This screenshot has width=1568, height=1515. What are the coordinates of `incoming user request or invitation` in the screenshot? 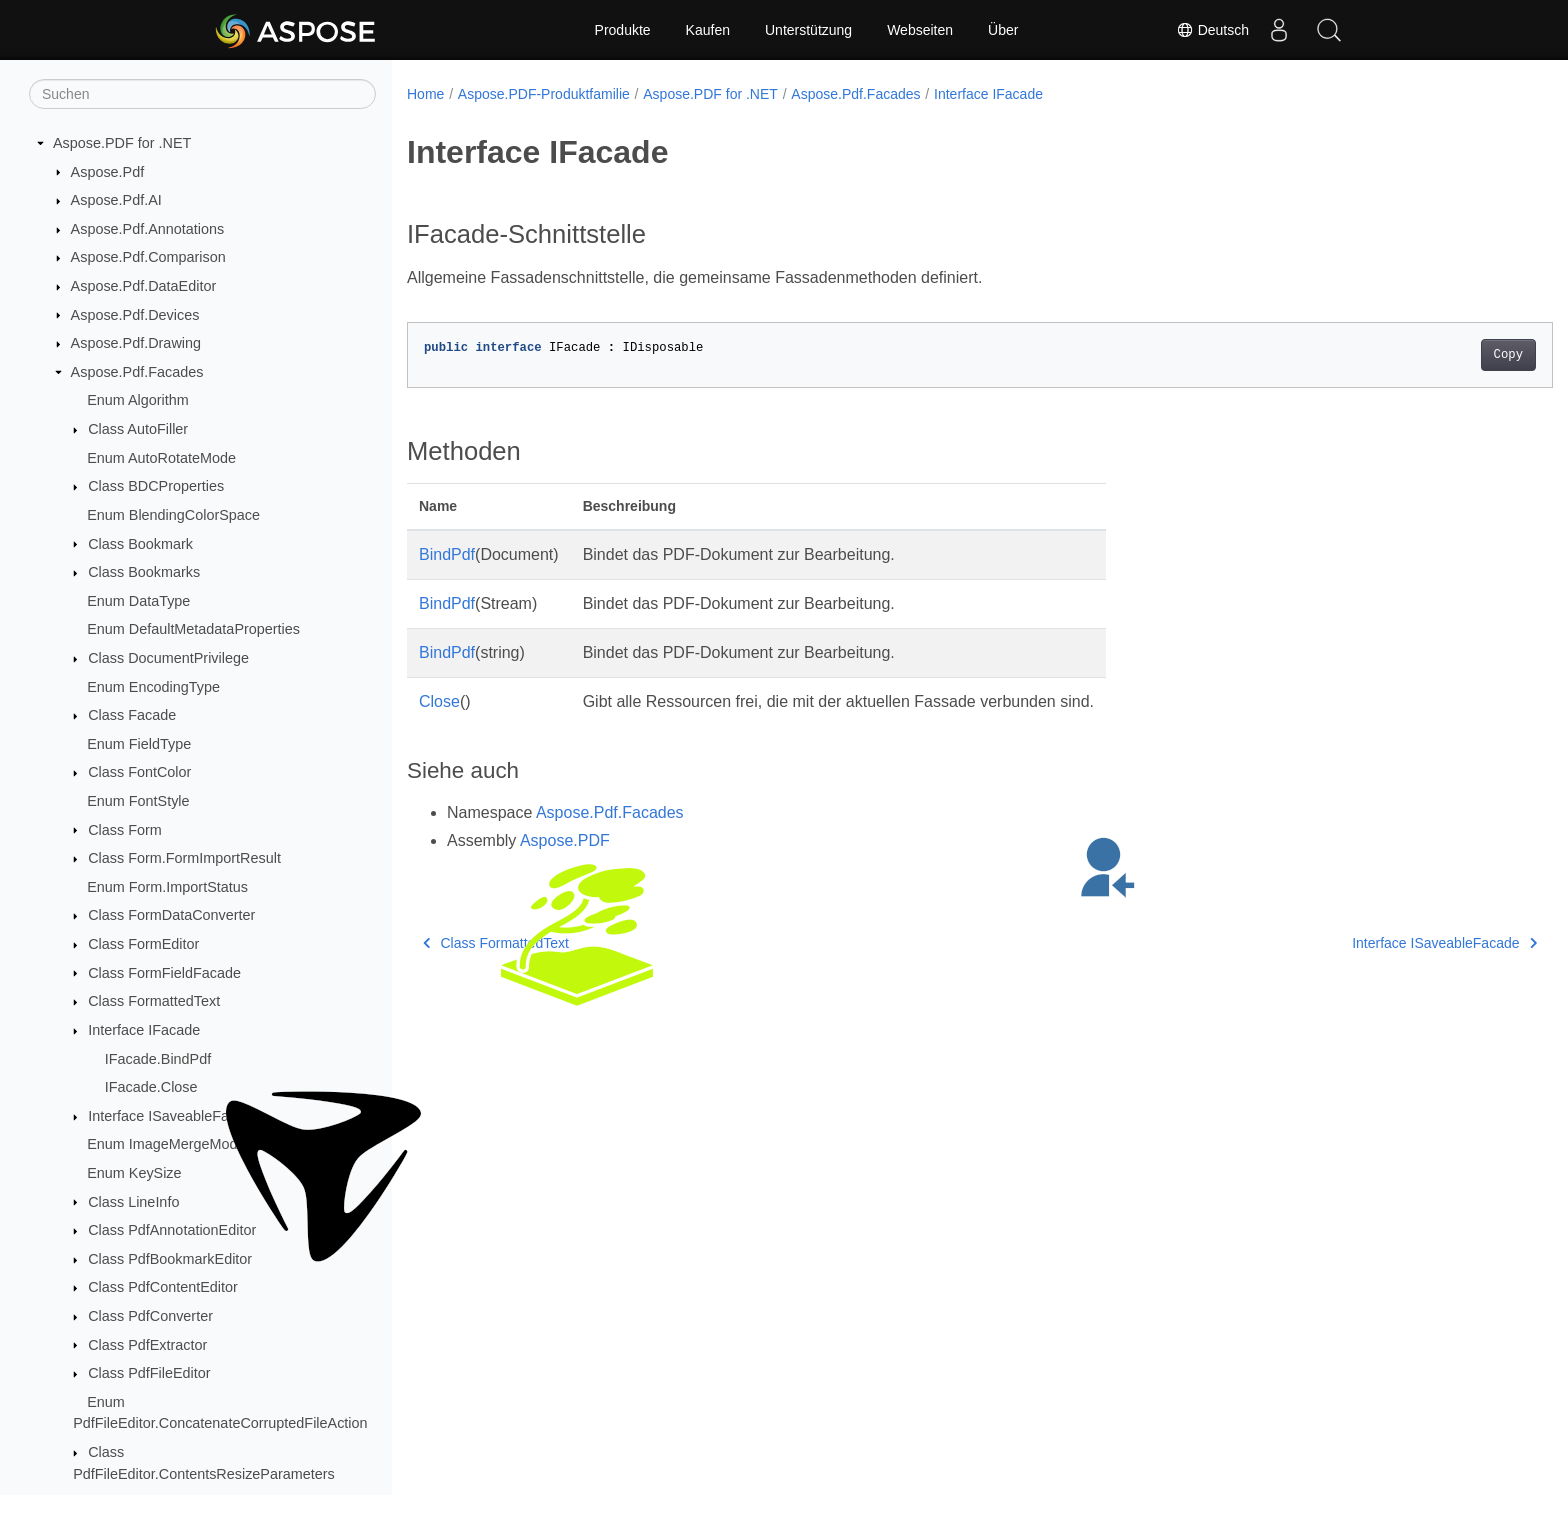 It's located at (1103, 868).